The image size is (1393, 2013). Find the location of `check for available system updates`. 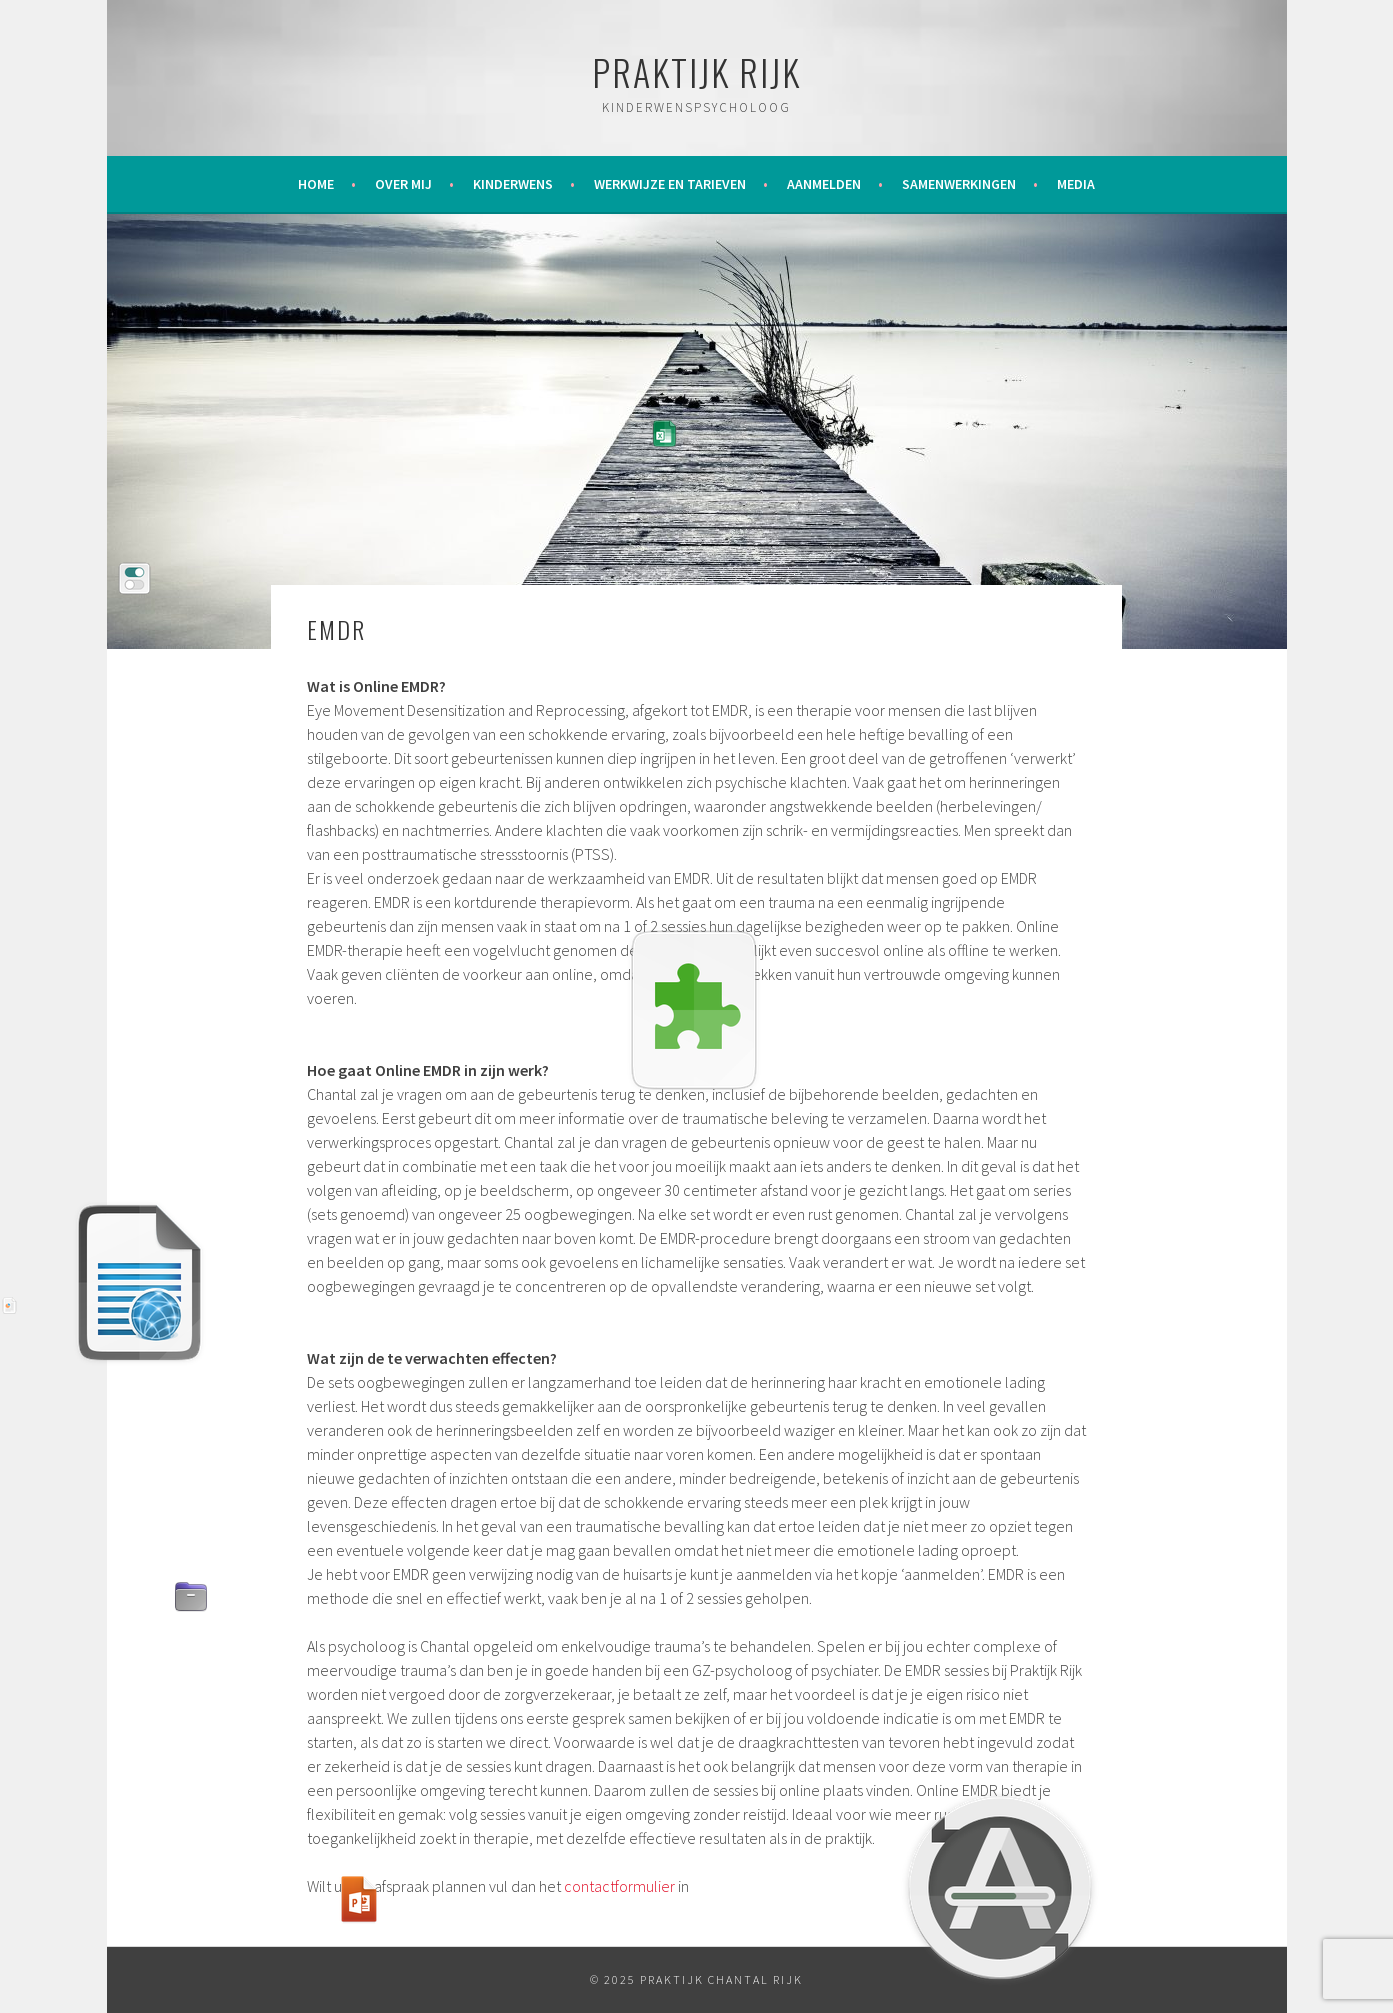

check for available system updates is located at coordinates (1000, 1888).